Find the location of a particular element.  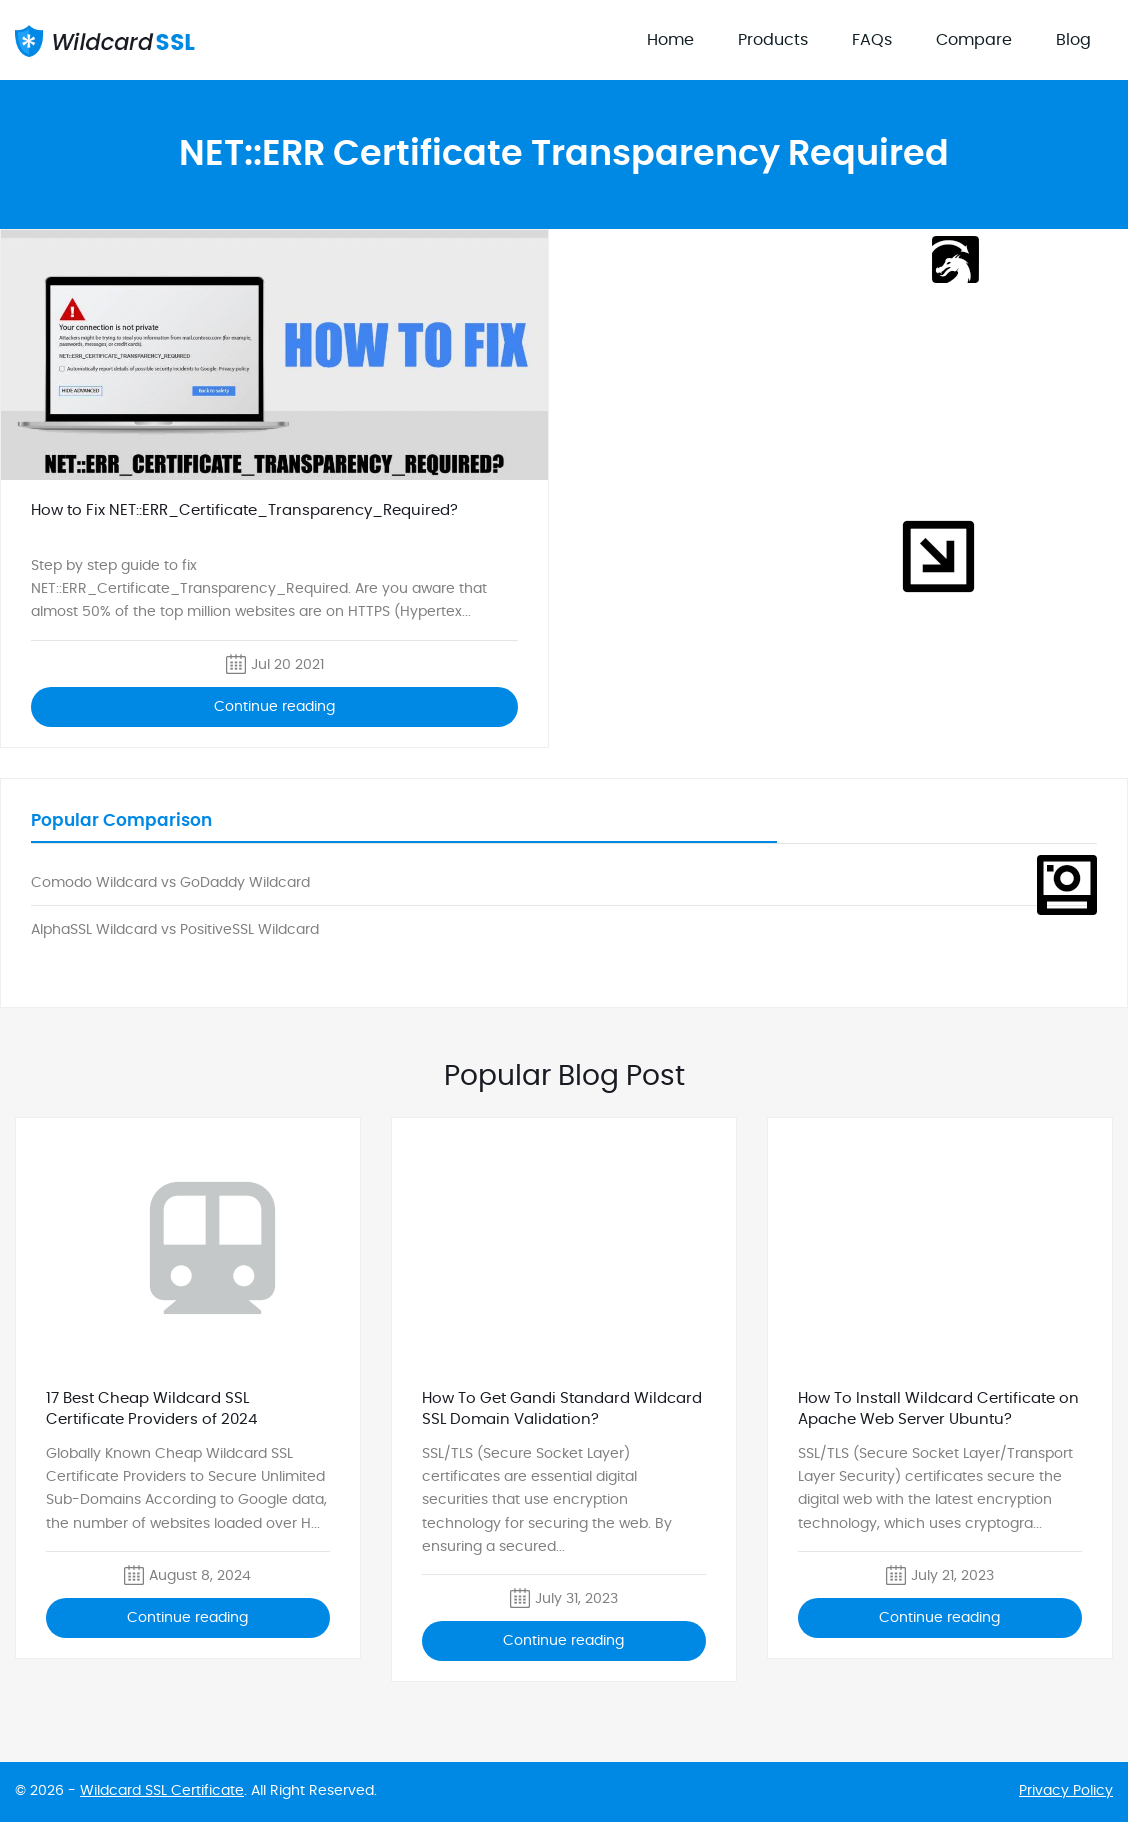

navigate to the next section below is located at coordinates (938, 556).